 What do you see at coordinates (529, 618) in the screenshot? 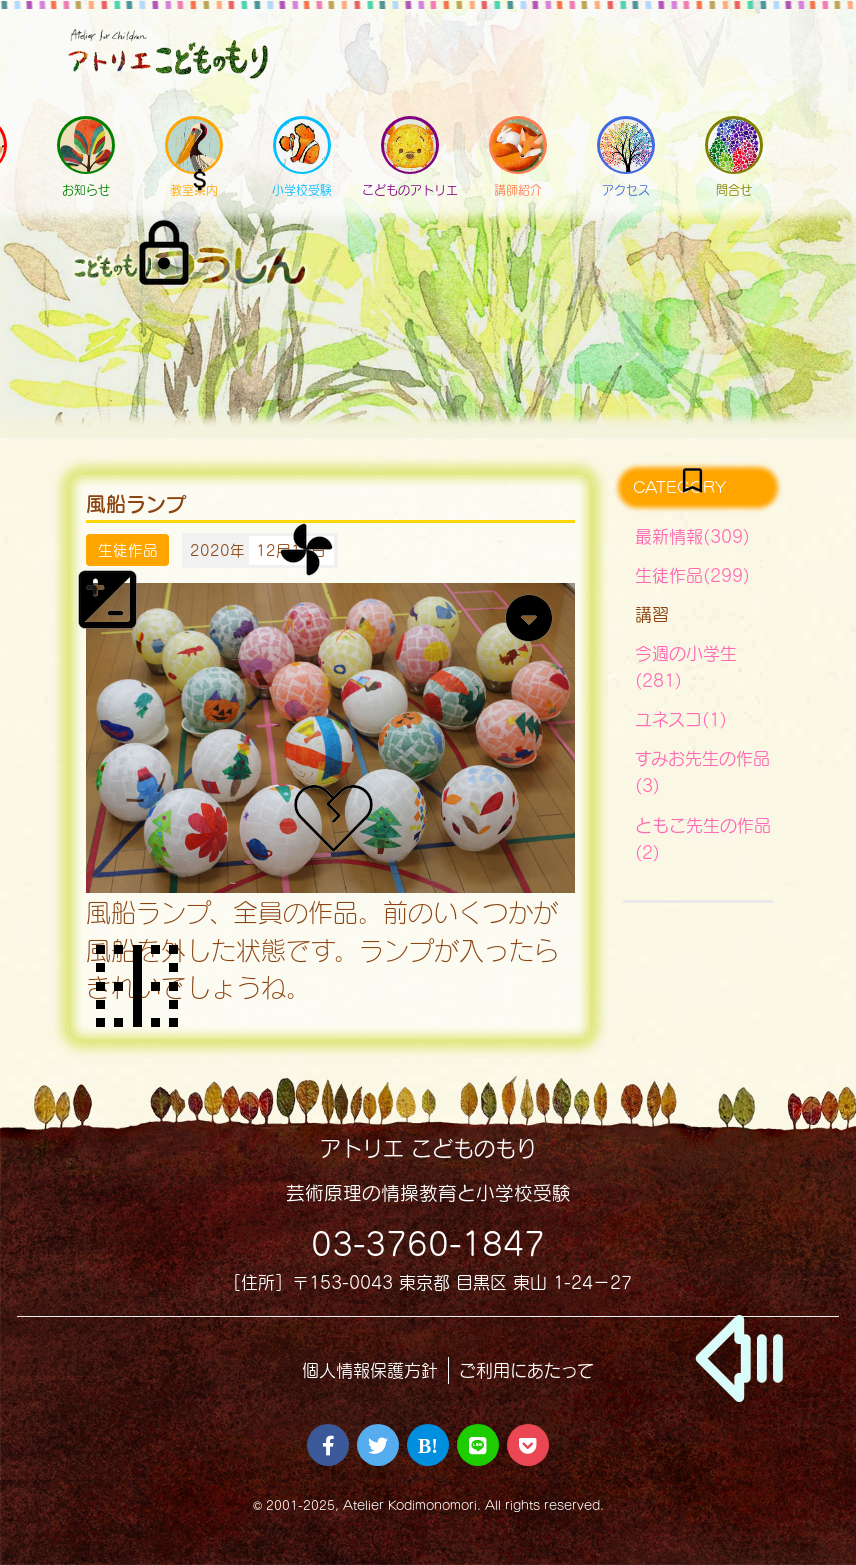
I see `expand dropdown menu` at bounding box center [529, 618].